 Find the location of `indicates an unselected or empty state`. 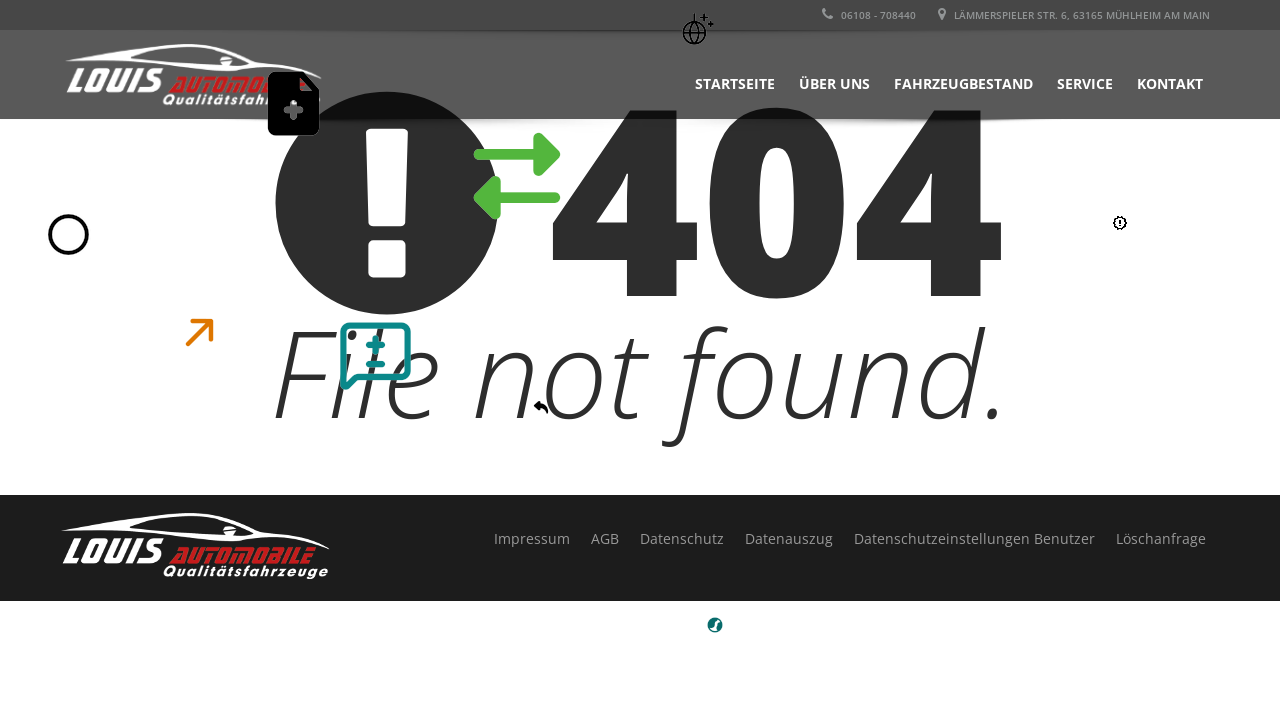

indicates an unselected or empty state is located at coordinates (68, 234).